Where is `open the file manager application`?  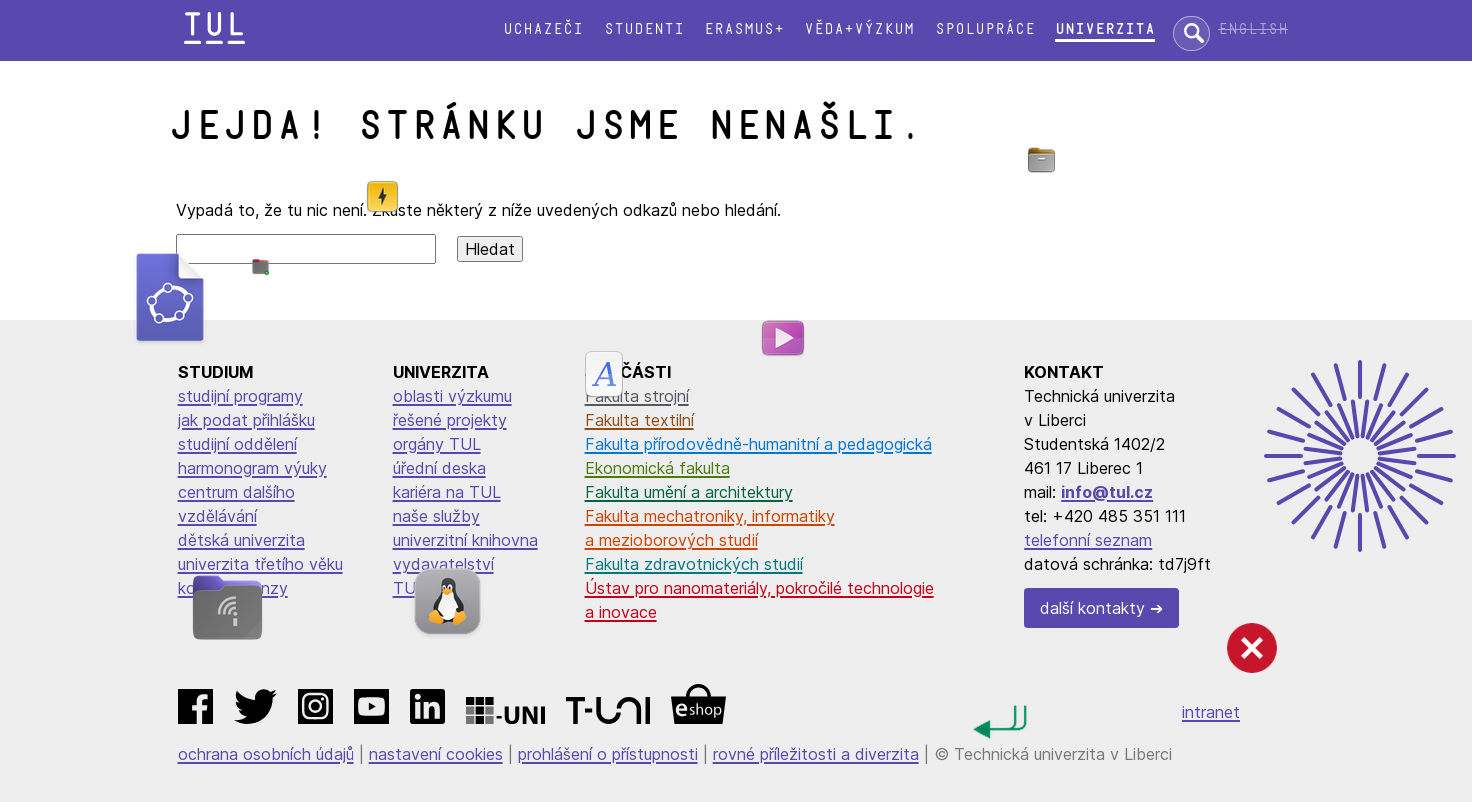 open the file manager application is located at coordinates (1041, 159).